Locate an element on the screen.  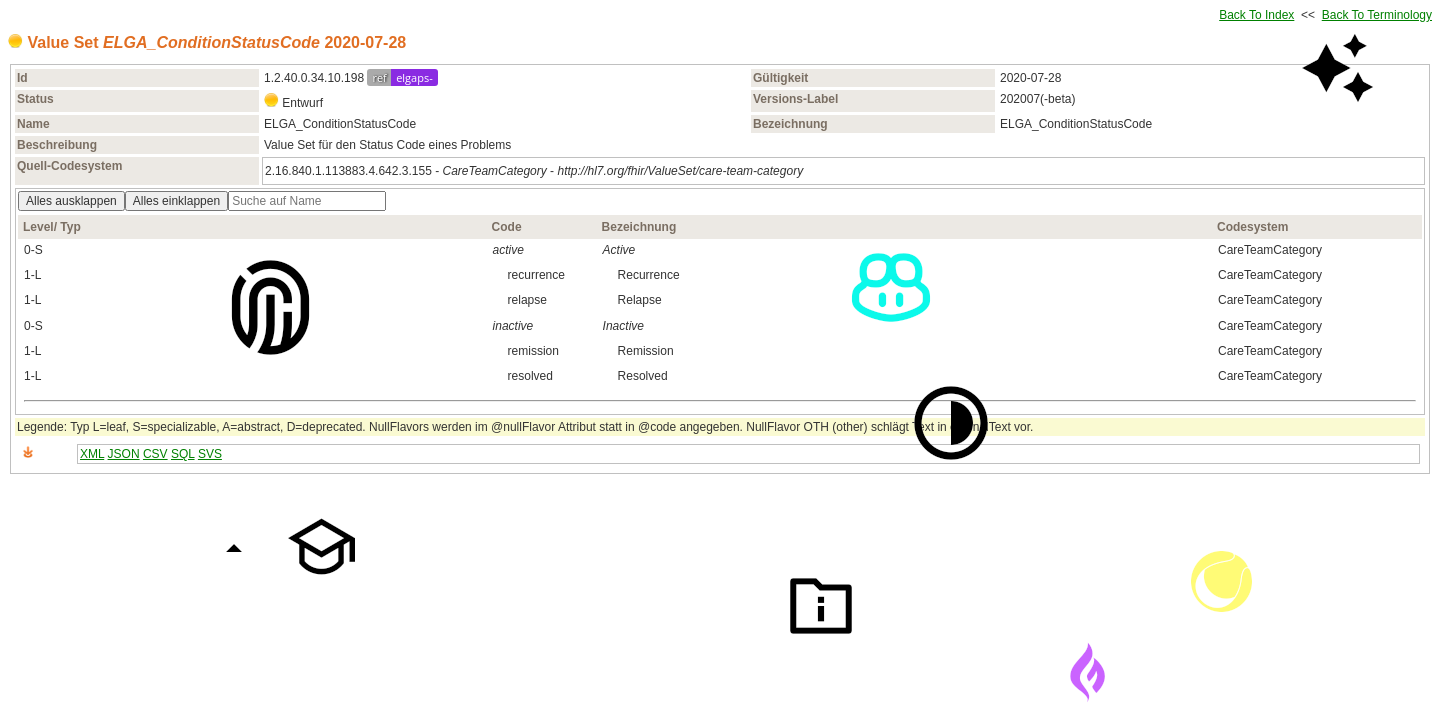
view folder details or properties is located at coordinates (821, 606).